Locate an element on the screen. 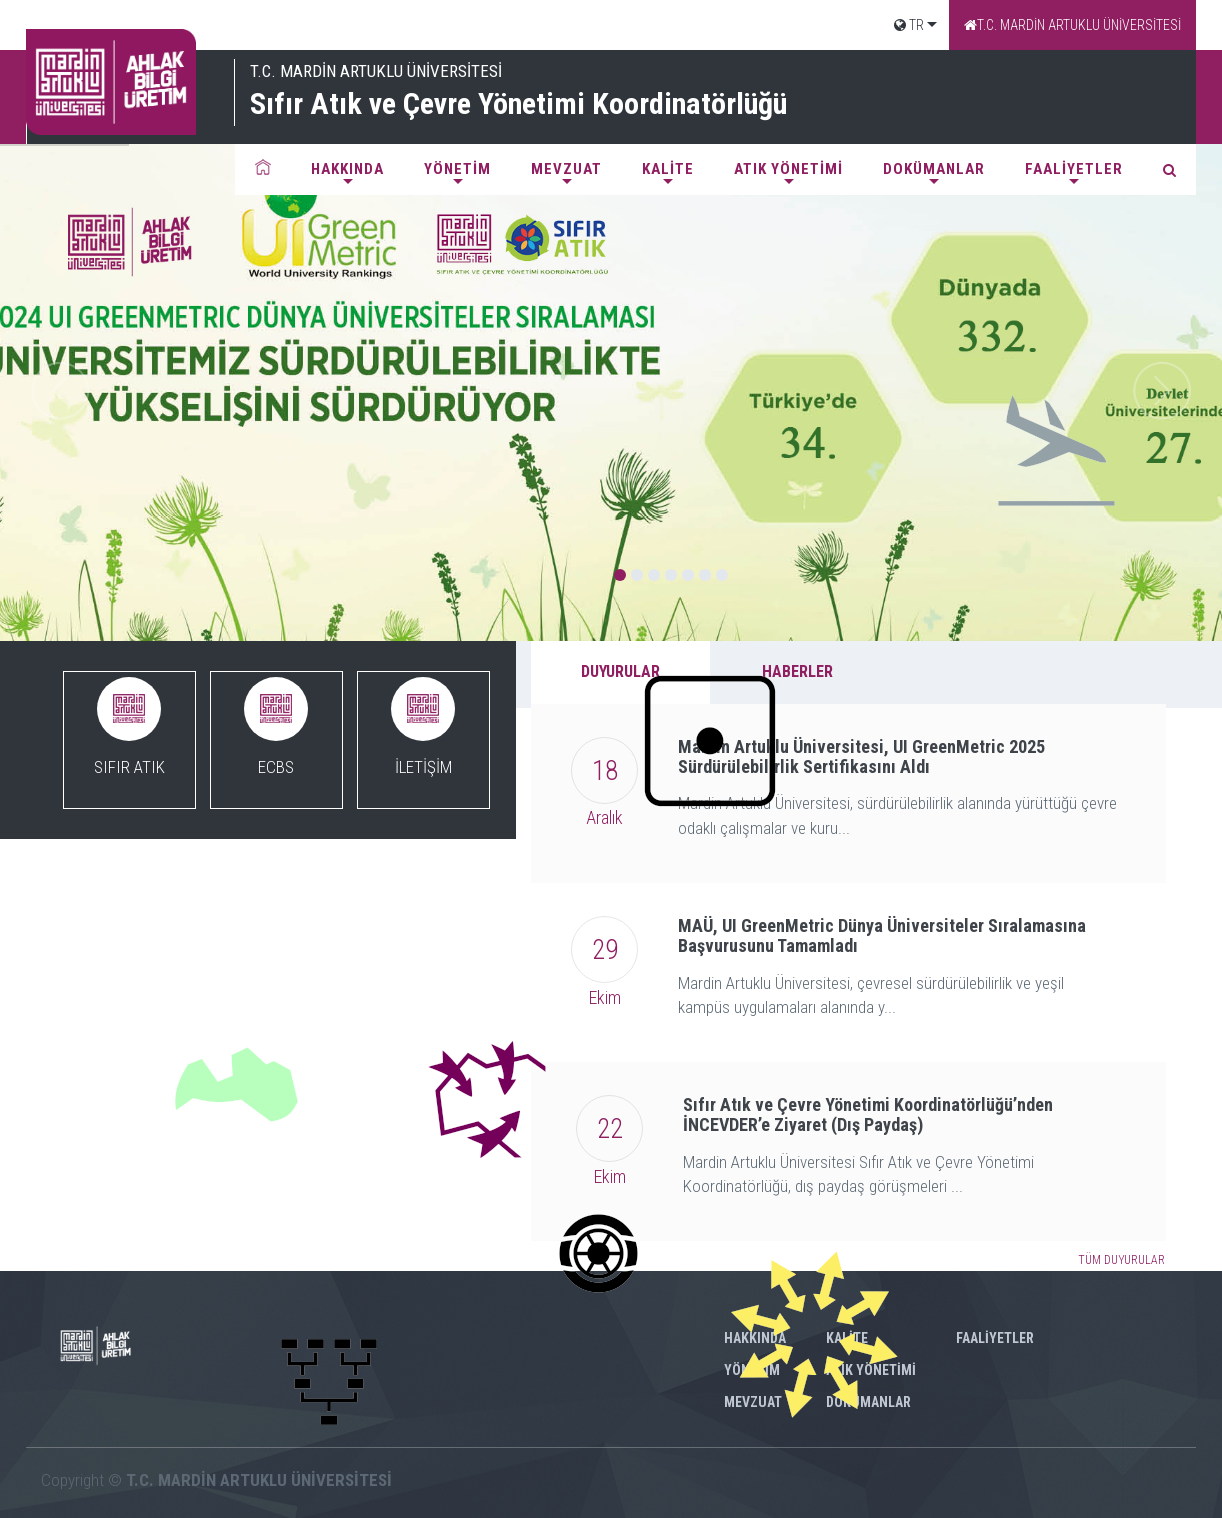  view family tree or genealogy chart is located at coordinates (329, 1382).